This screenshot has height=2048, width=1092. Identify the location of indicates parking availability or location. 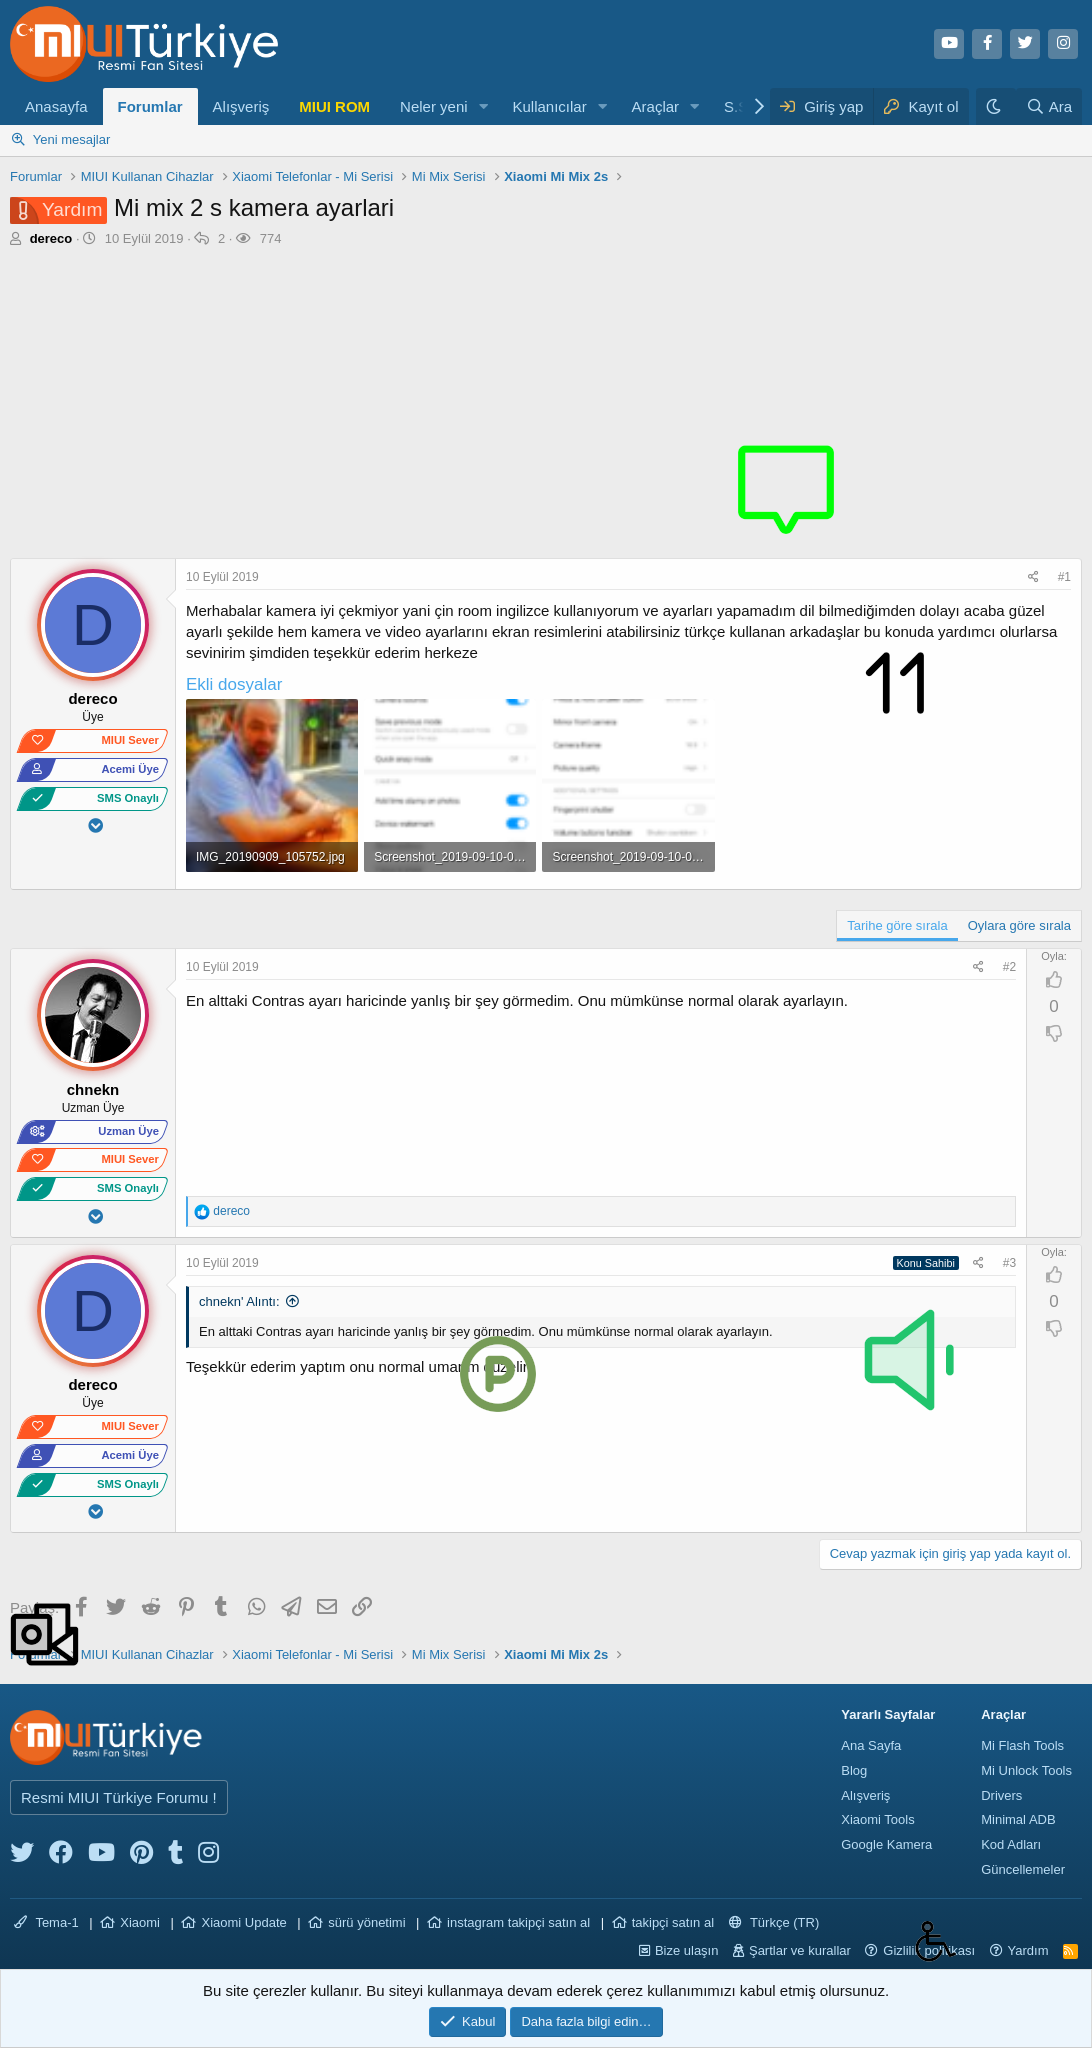
(498, 1374).